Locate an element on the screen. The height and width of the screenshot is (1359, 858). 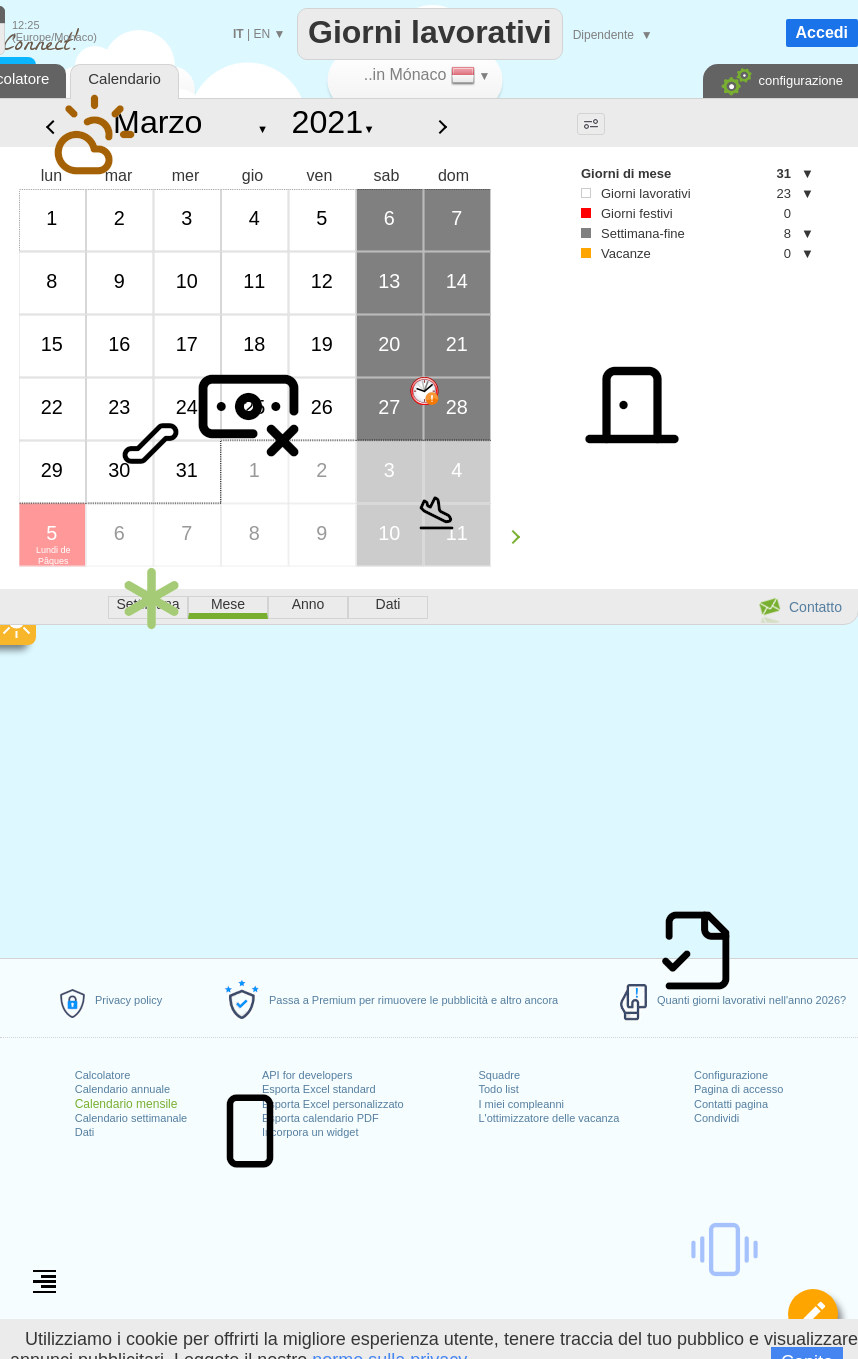
indicates a required field in a form is located at coordinates (151, 598).